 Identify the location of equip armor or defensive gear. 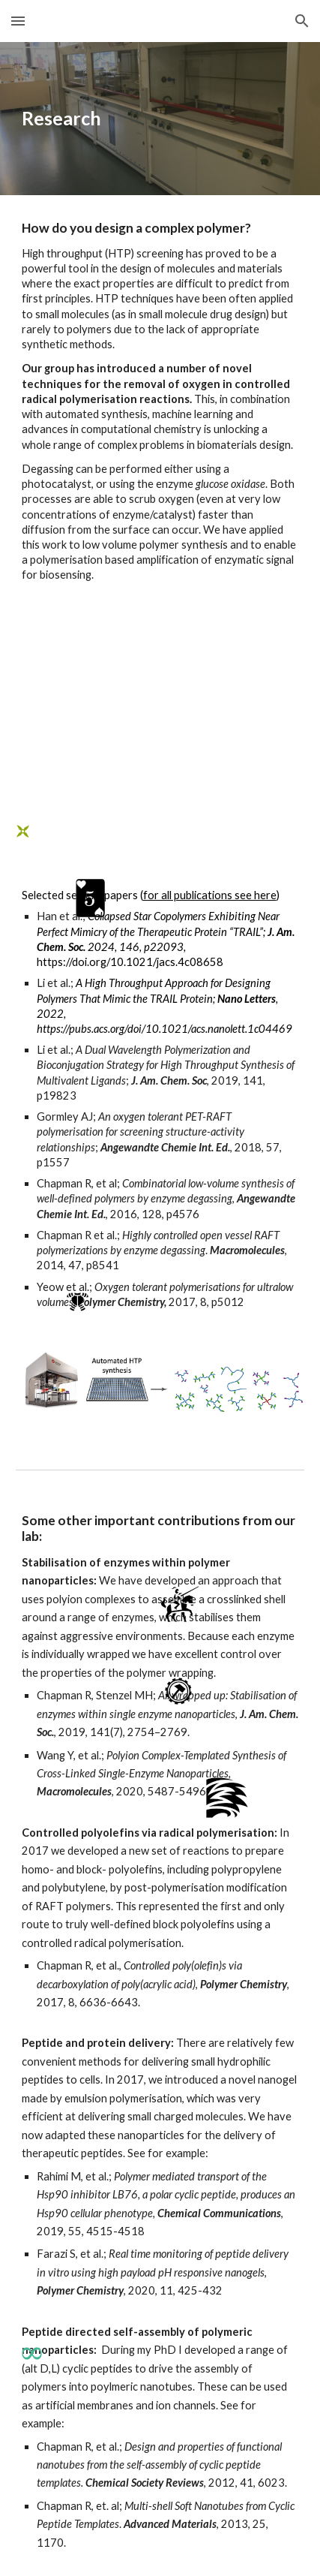
(77, 1301).